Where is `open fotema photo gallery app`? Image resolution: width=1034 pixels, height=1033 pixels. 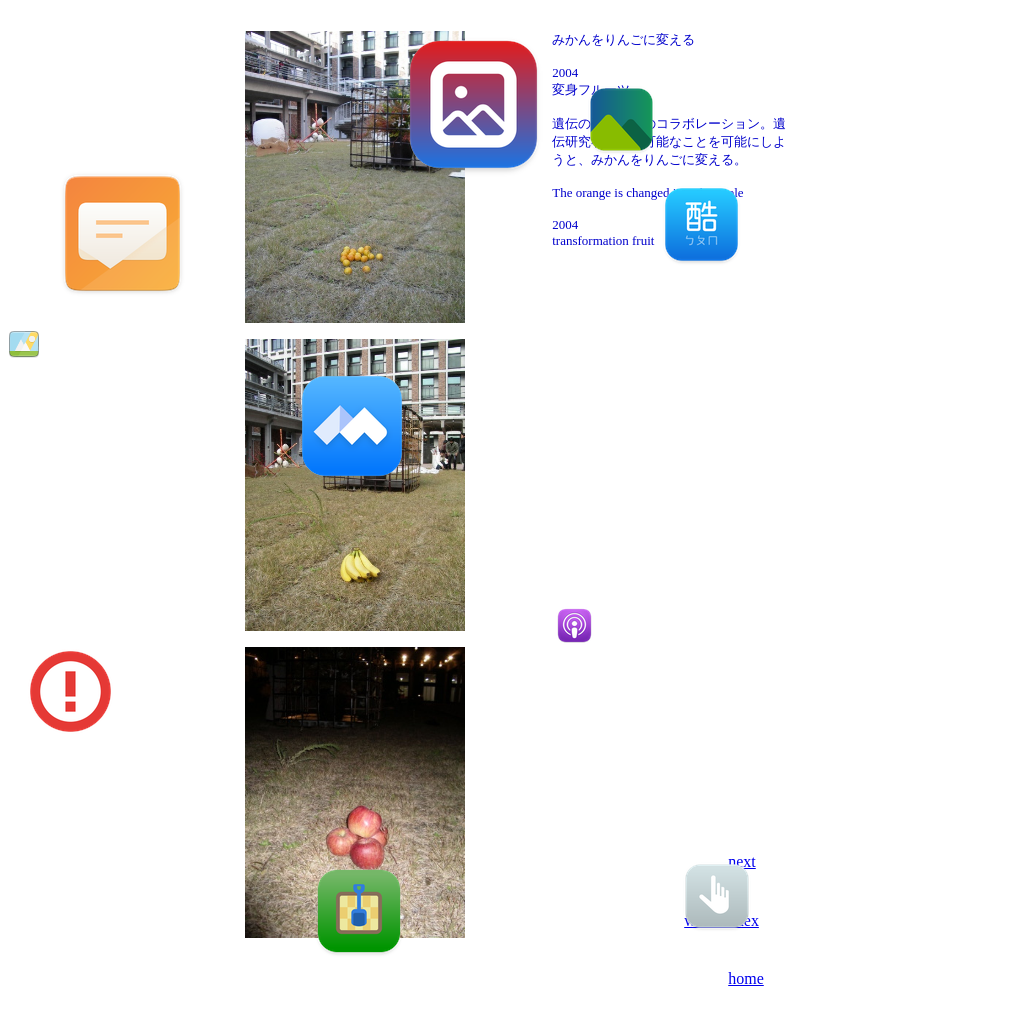 open fotema photo gallery app is located at coordinates (473, 104).